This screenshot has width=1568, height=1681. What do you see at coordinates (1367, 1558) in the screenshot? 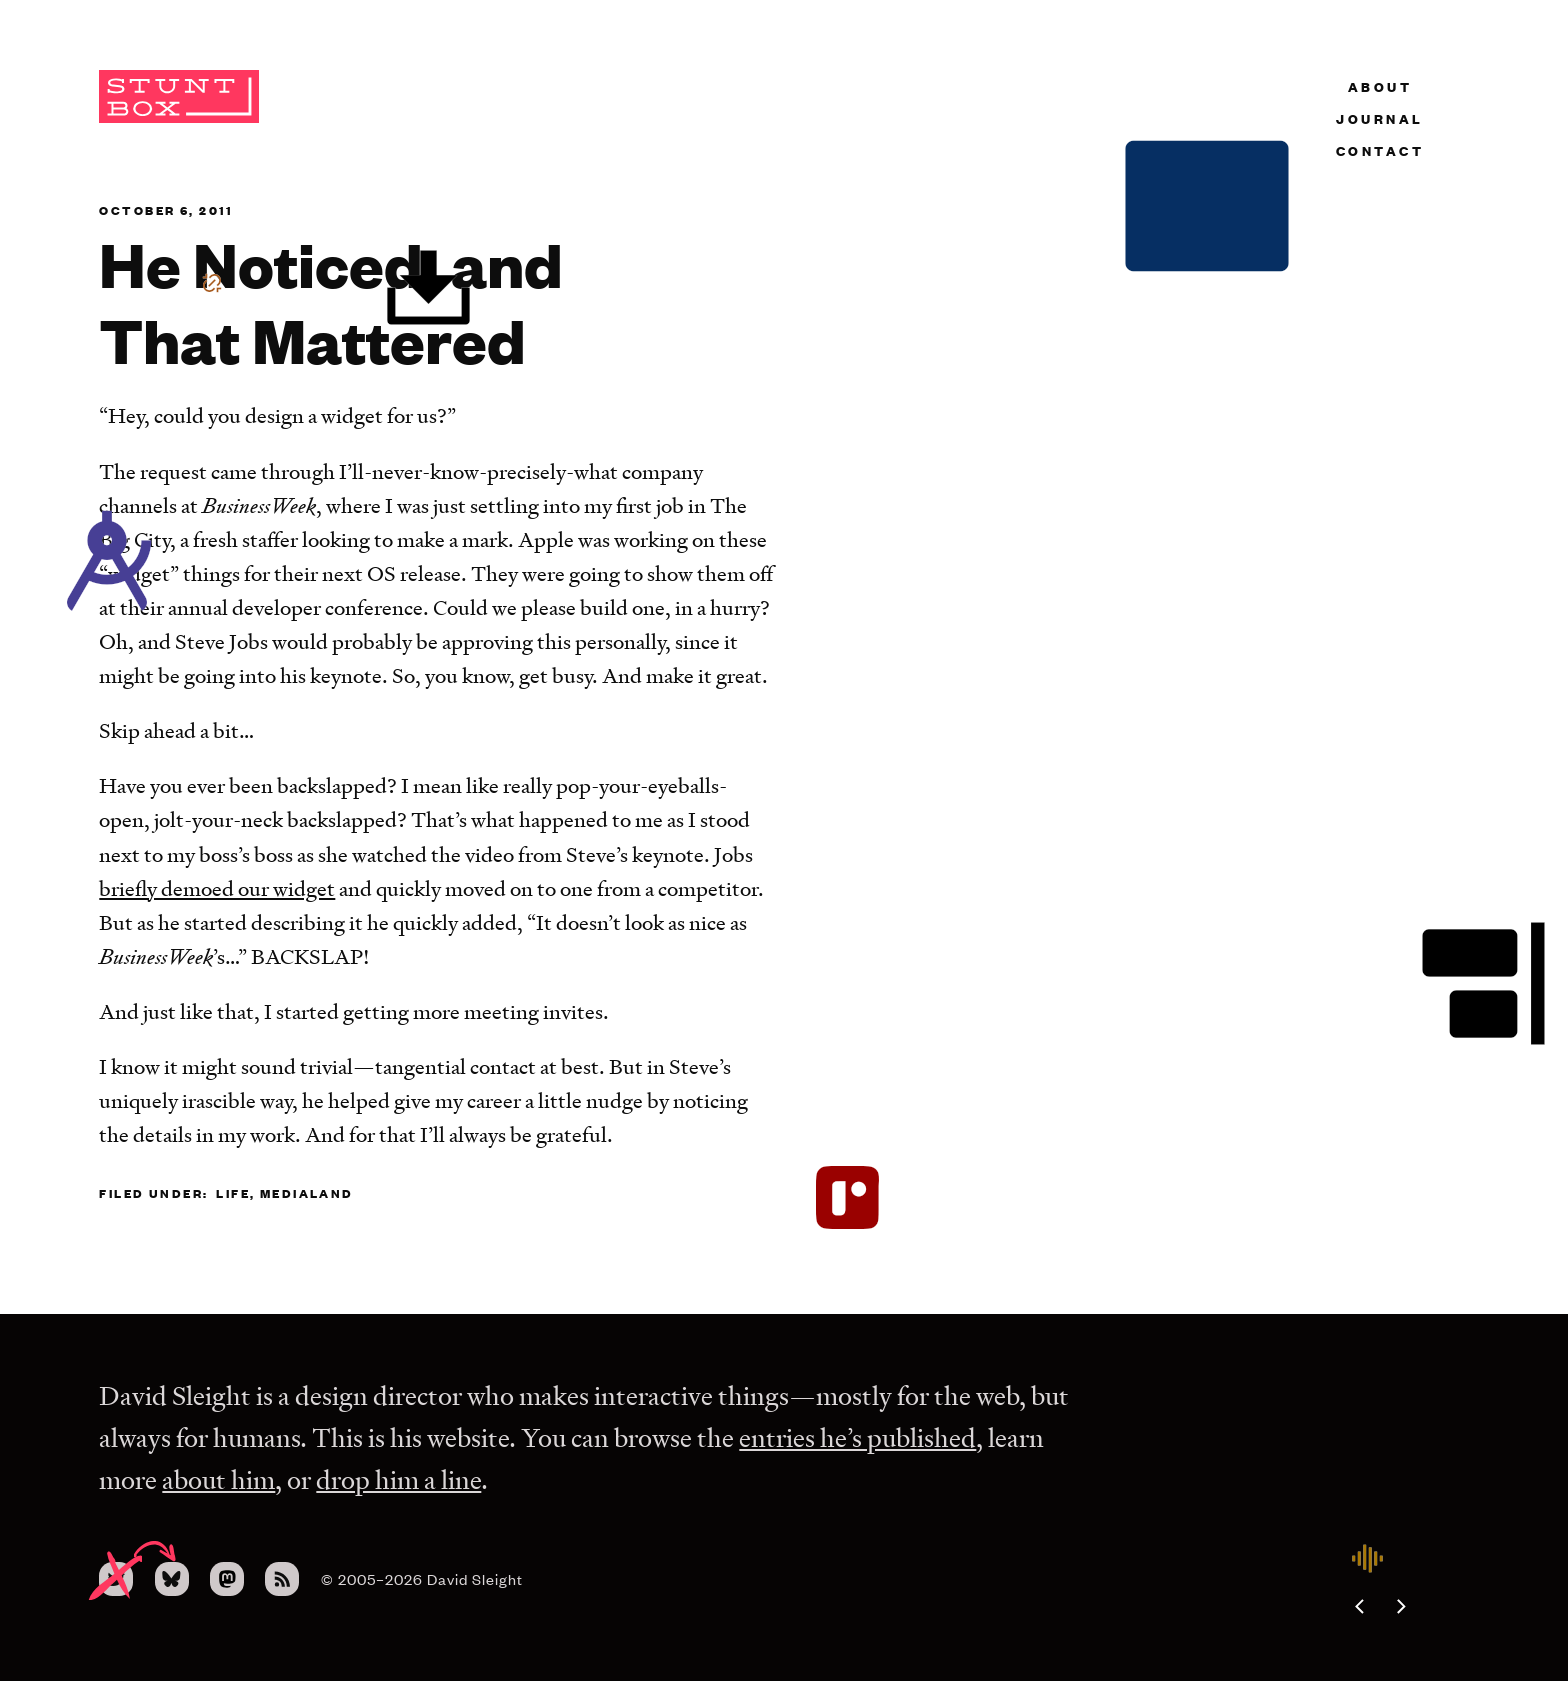
I see `voice recognition or audio waveform indicator` at bounding box center [1367, 1558].